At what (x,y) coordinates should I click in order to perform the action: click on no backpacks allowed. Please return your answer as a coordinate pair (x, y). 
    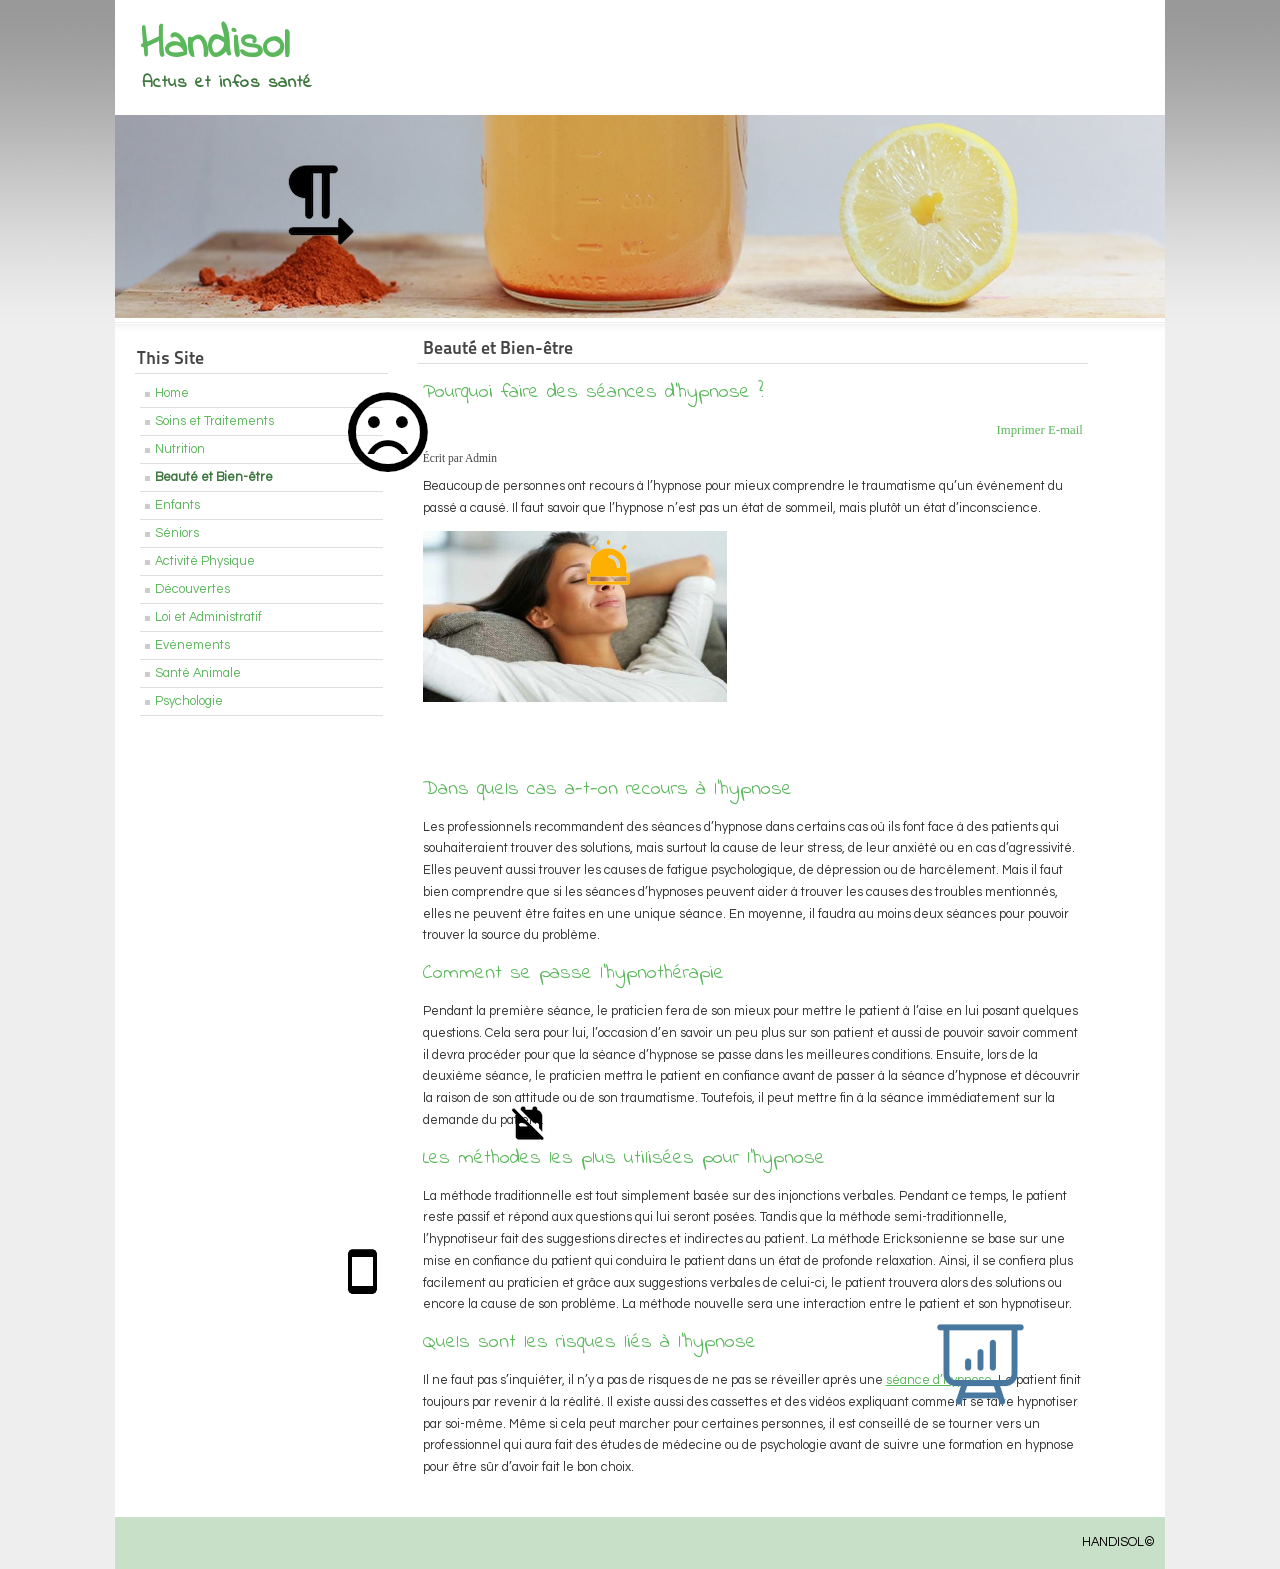
    Looking at the image, I should click on (529, 1123).